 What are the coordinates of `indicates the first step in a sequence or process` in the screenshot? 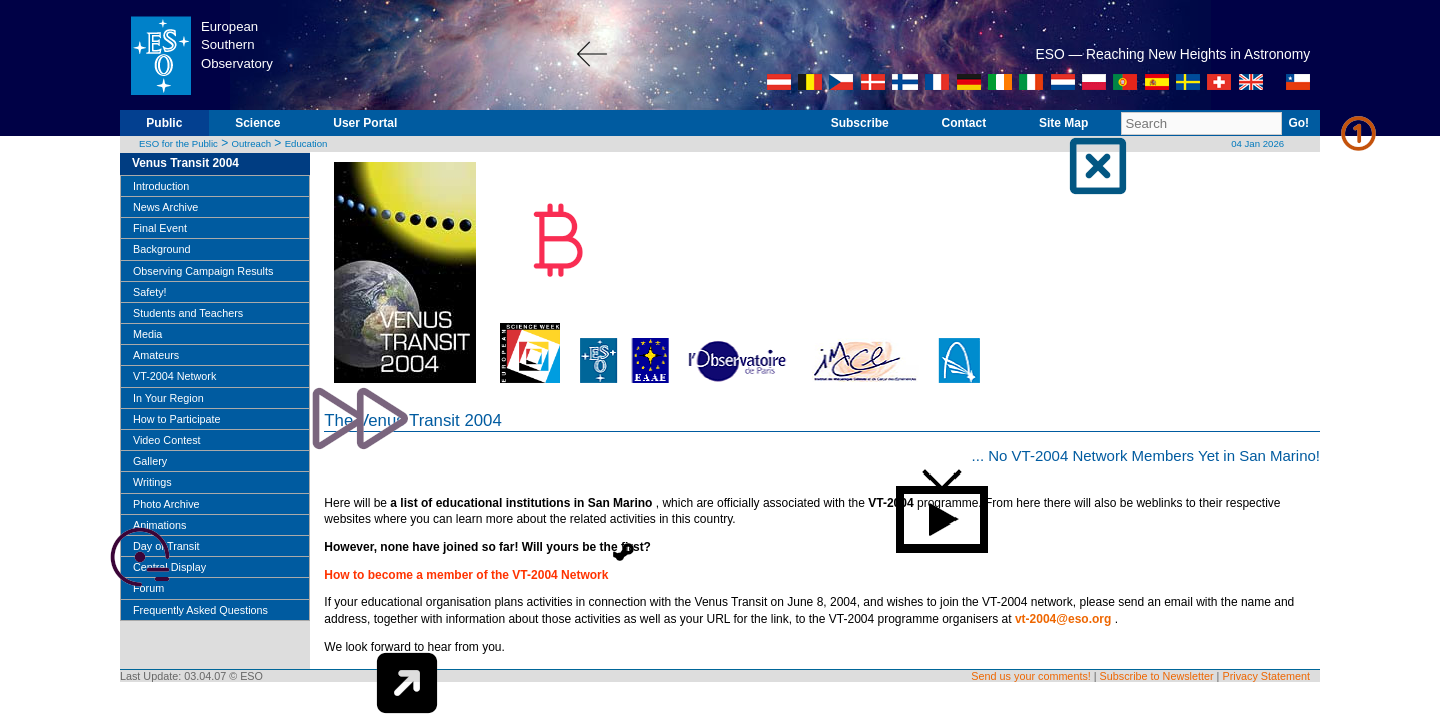 It's located at (1358, 133).